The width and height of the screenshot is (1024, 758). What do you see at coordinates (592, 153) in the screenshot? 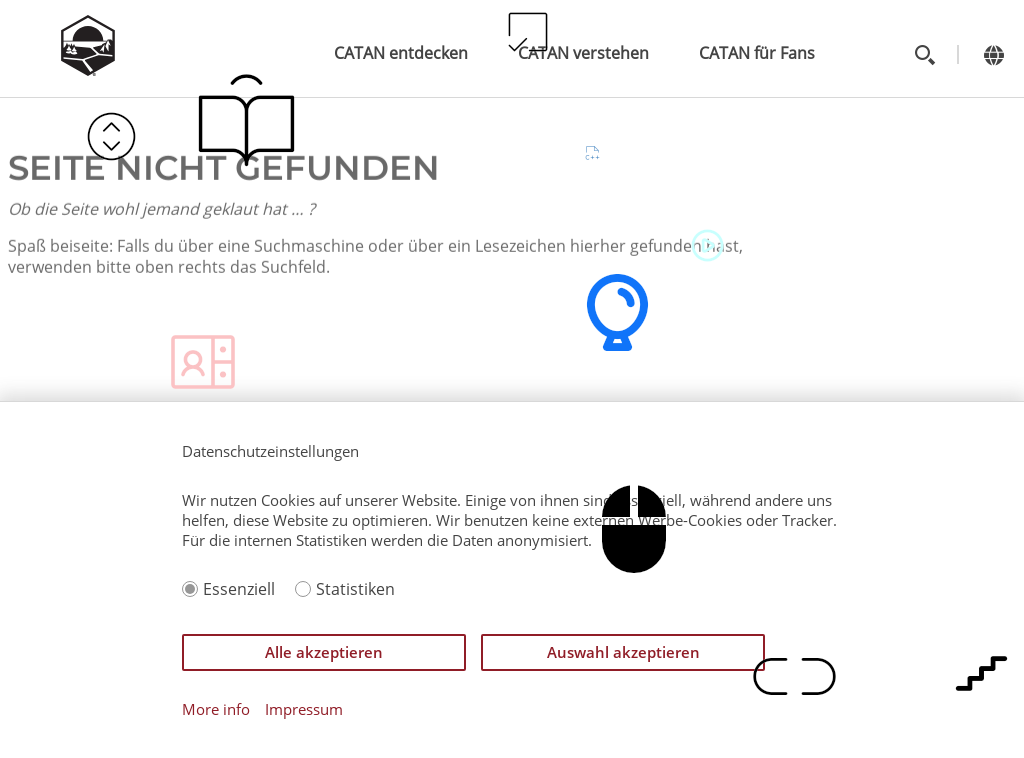
I see `open a C++ source file` at bounding box center [592, 153].